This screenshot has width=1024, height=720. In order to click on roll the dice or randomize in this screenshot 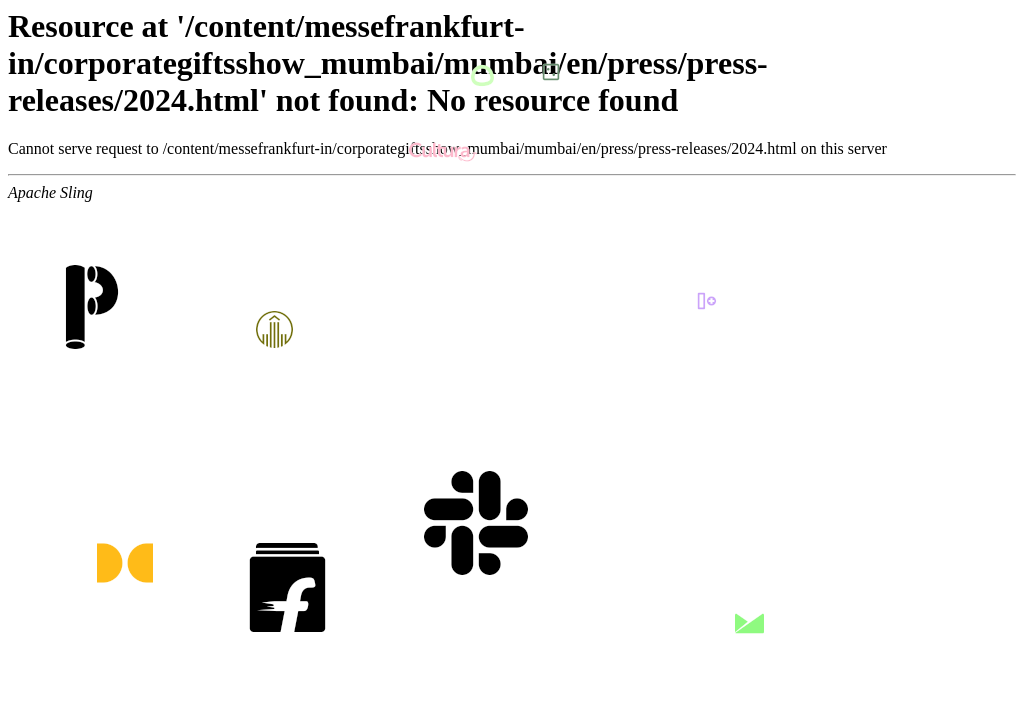, I will do `click(551, 72)`.